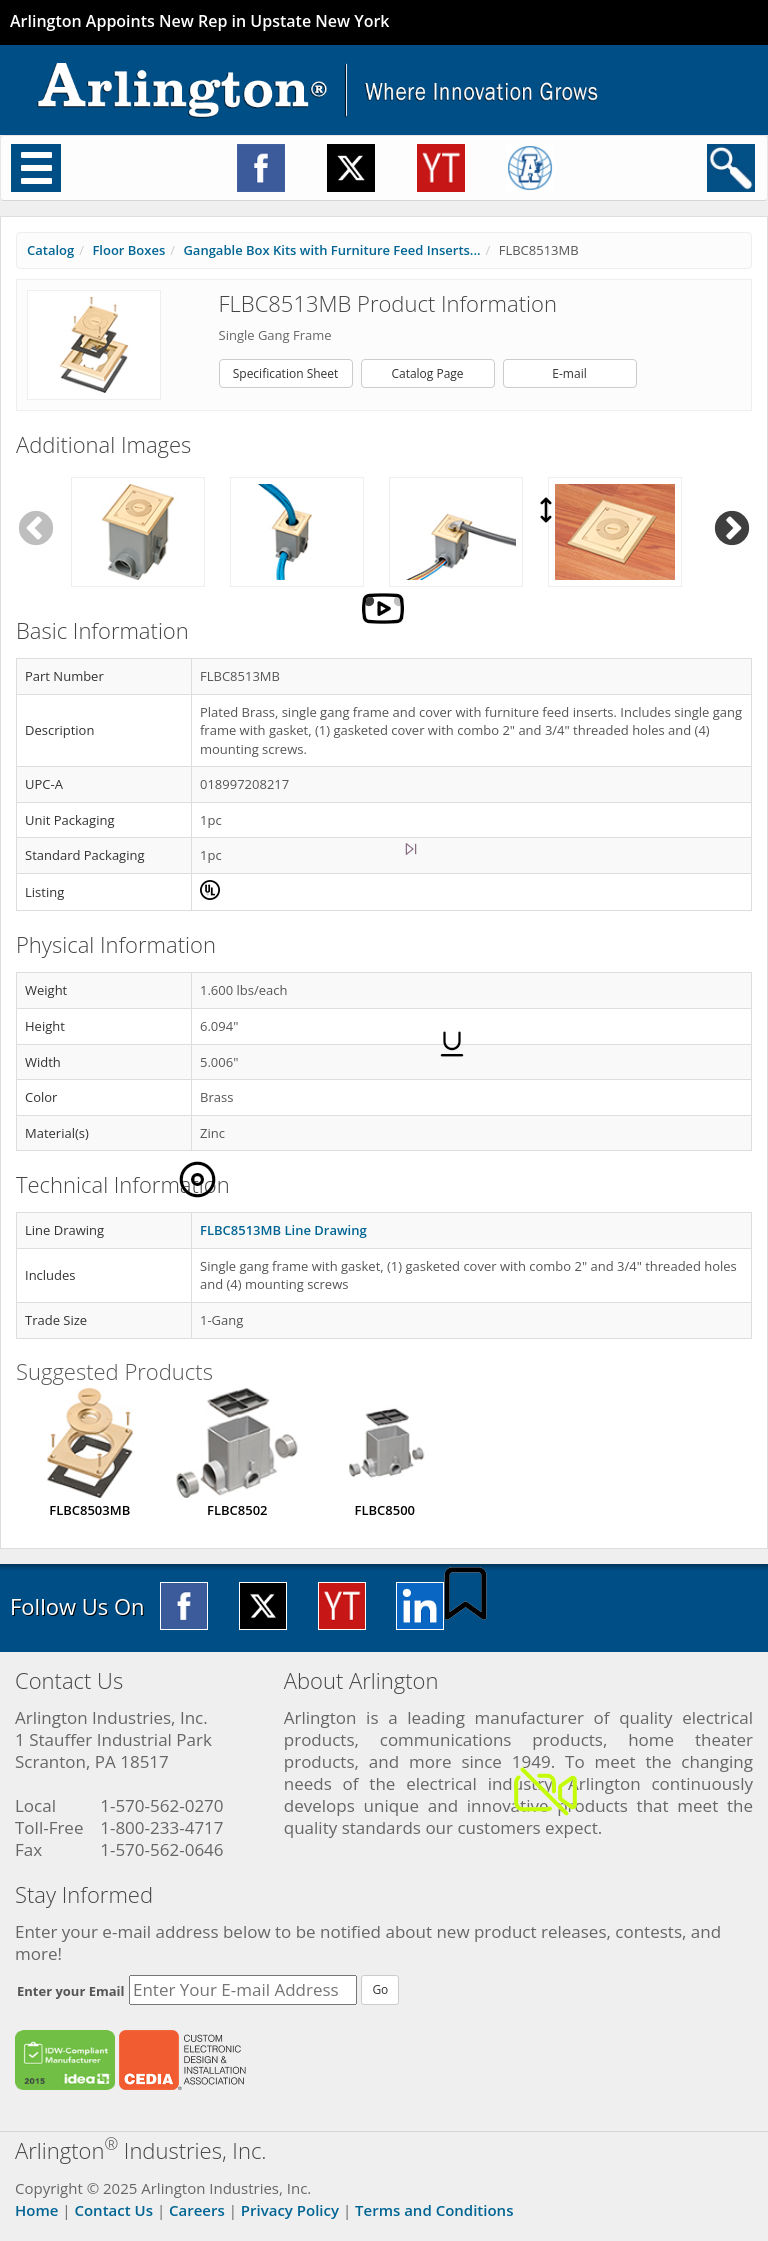 The height and width of the screenshot is (2241, 768). Describe the element at coordinates (545, 1792) in the screenshot. I see `turn off camera or disable video` at that location.